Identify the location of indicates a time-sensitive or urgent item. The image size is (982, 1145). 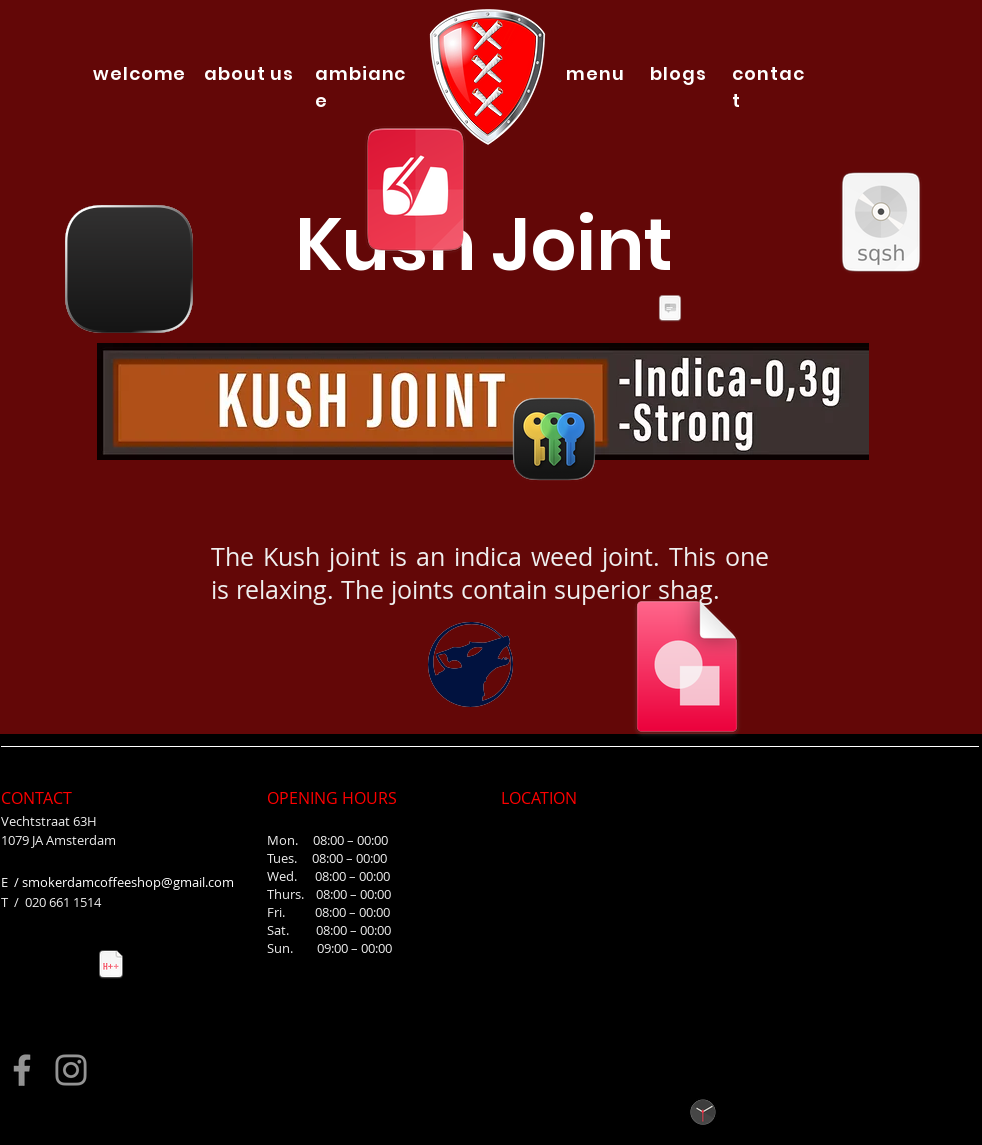
(703, 1112).